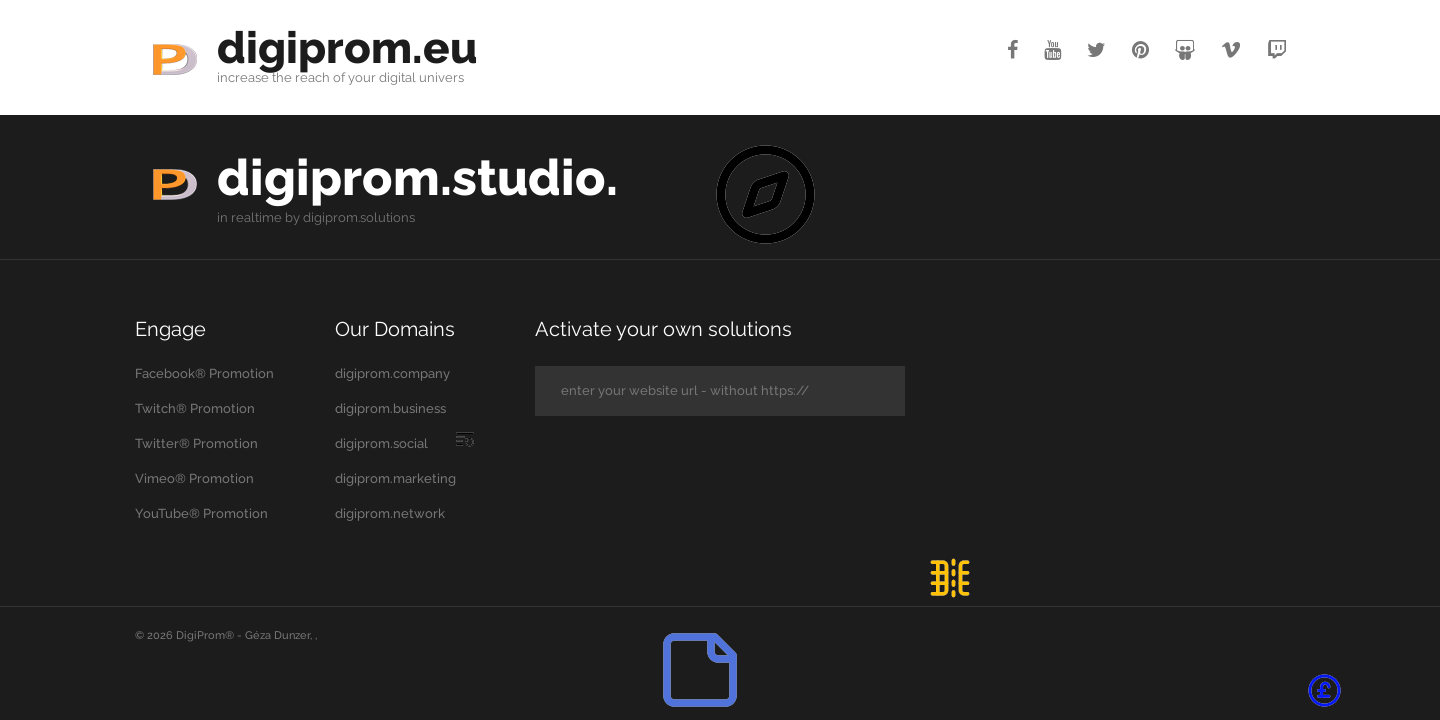 This screenshot has height=720, width=1440. I want to click on create a new note, so click(700, 670).